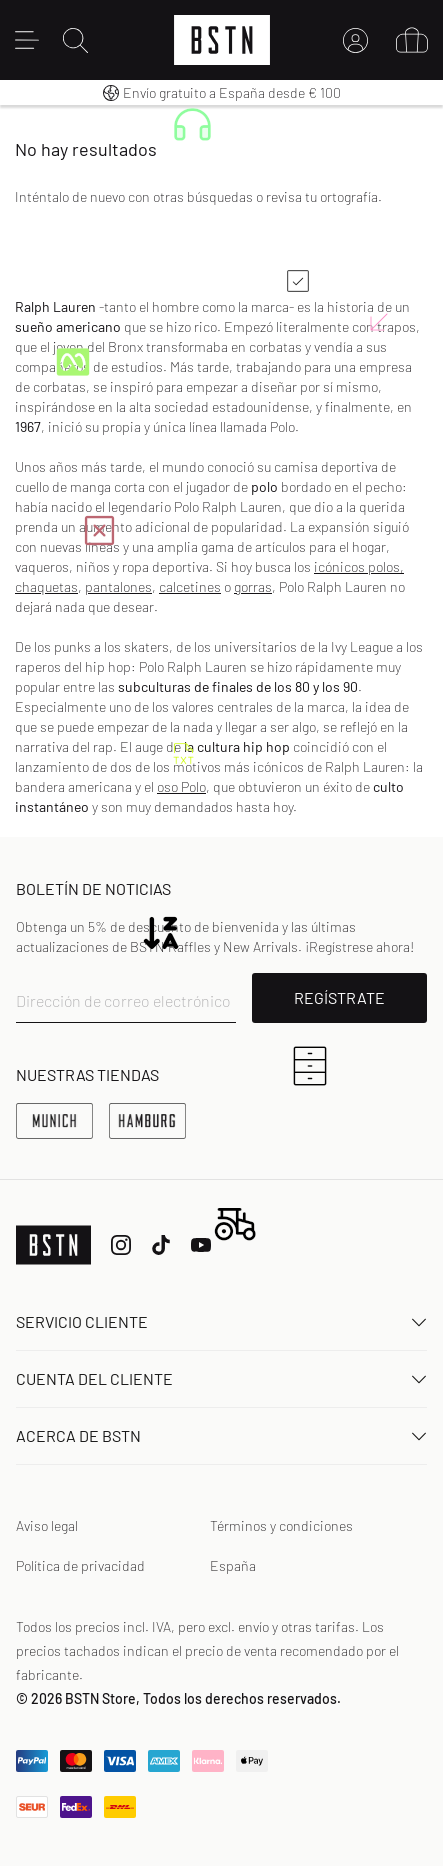 This screenshot has width=443, height=1866. What do you see at coordinates (161, 933) in the screenshot?
I see `sort items alphabetically in descending order (Z to A)` at bounding box center [161, 933].